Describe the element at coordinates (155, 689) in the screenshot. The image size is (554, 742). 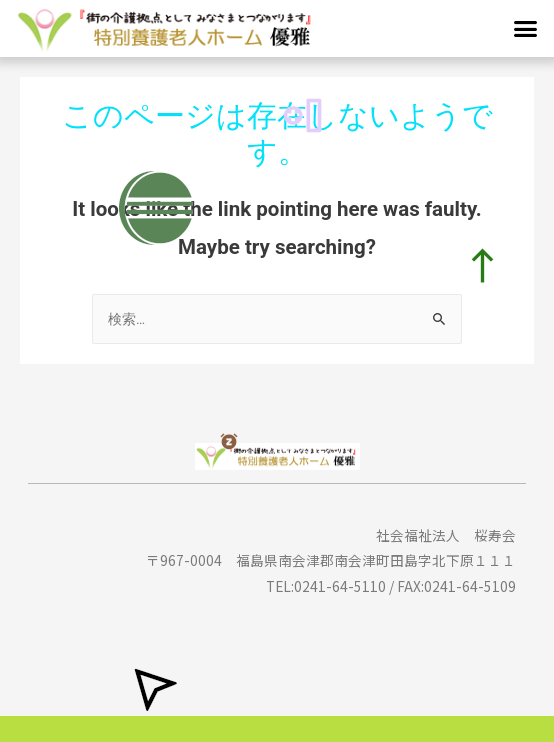
I see `tap to navigate to this location` at that location.